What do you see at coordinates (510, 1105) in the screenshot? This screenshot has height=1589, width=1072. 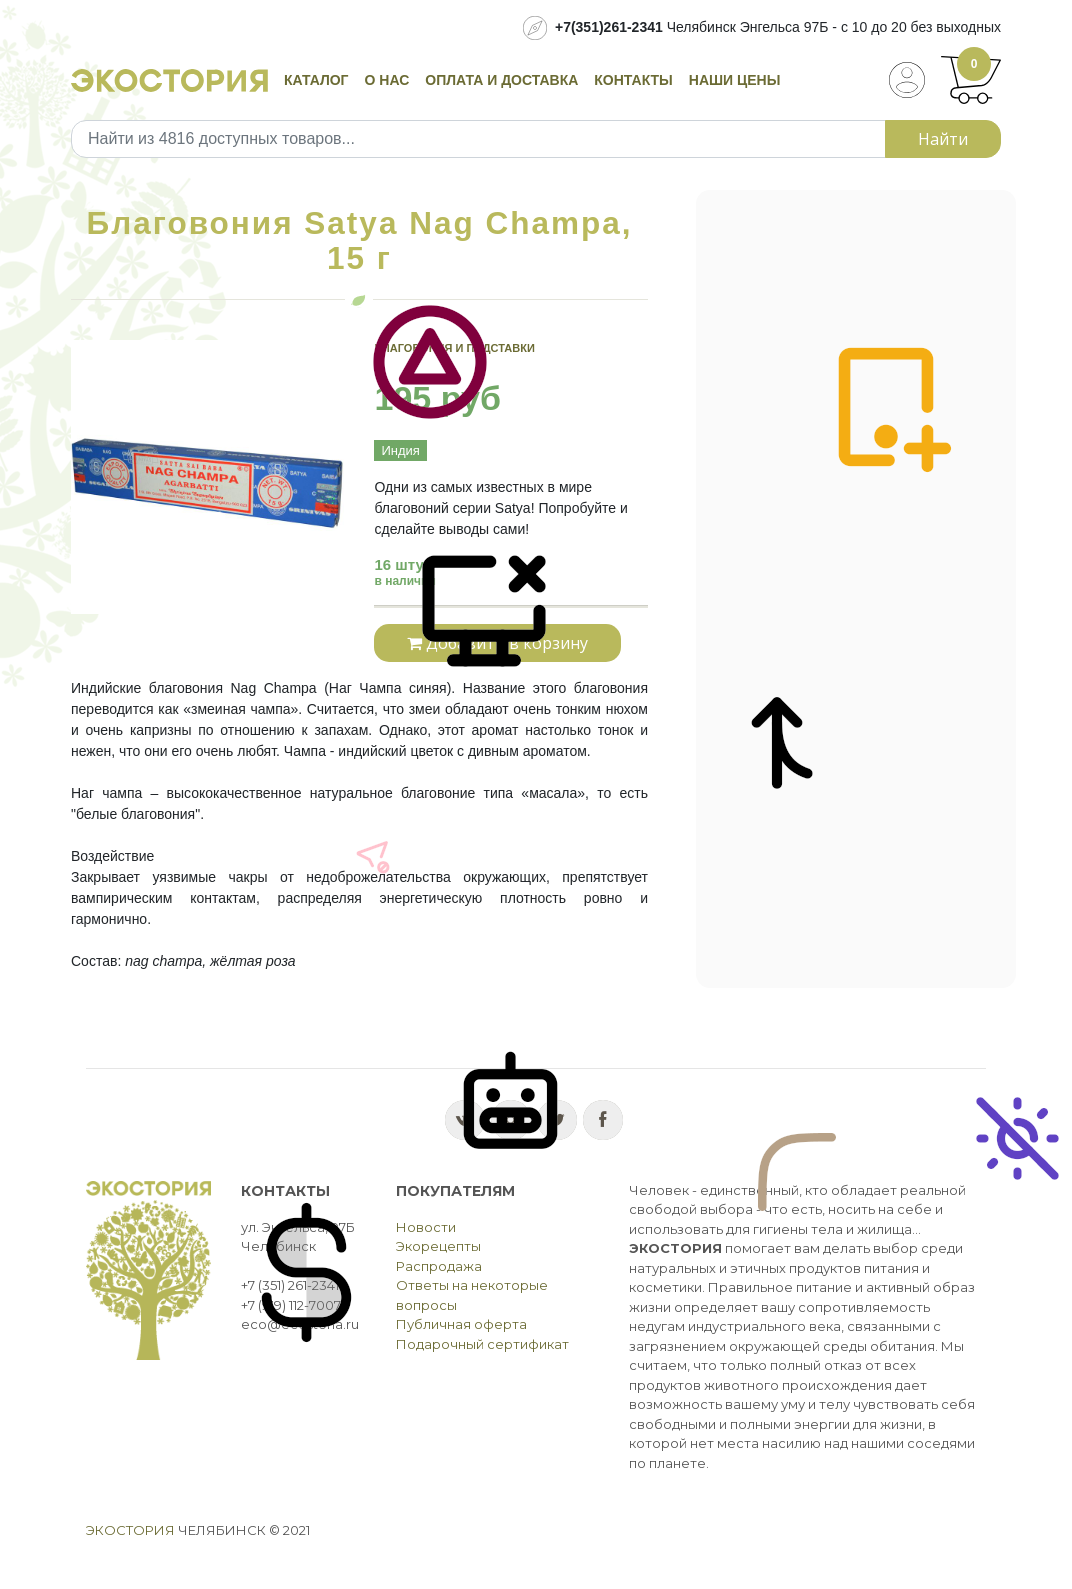 I see `access AI assistant or chatbot` at bounding box center [510, 1105].